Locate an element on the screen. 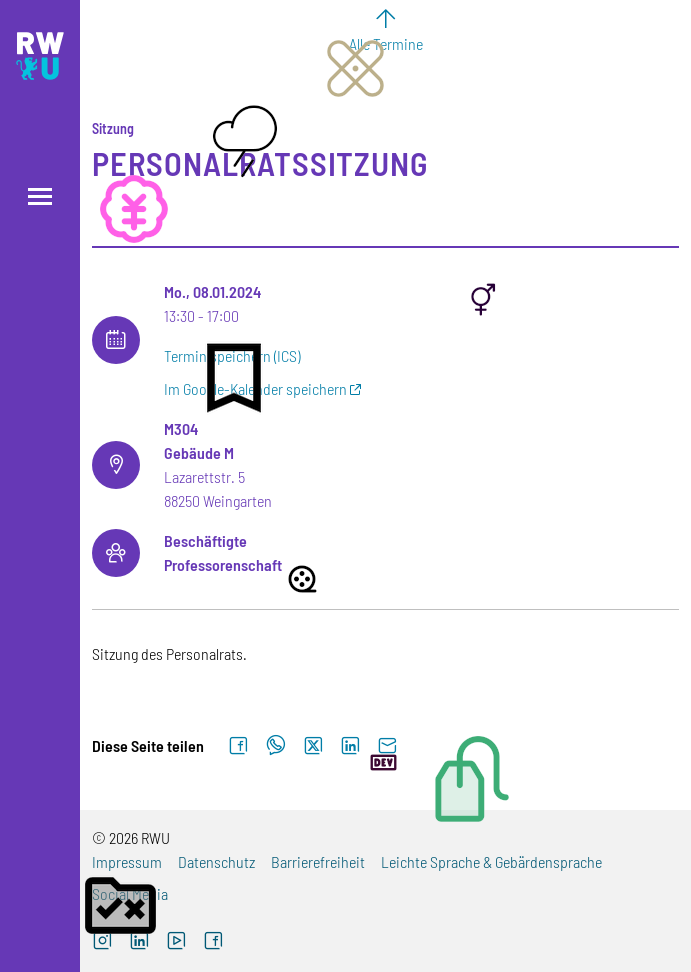  select intersex gender identity is located at coordinates (482, 299).